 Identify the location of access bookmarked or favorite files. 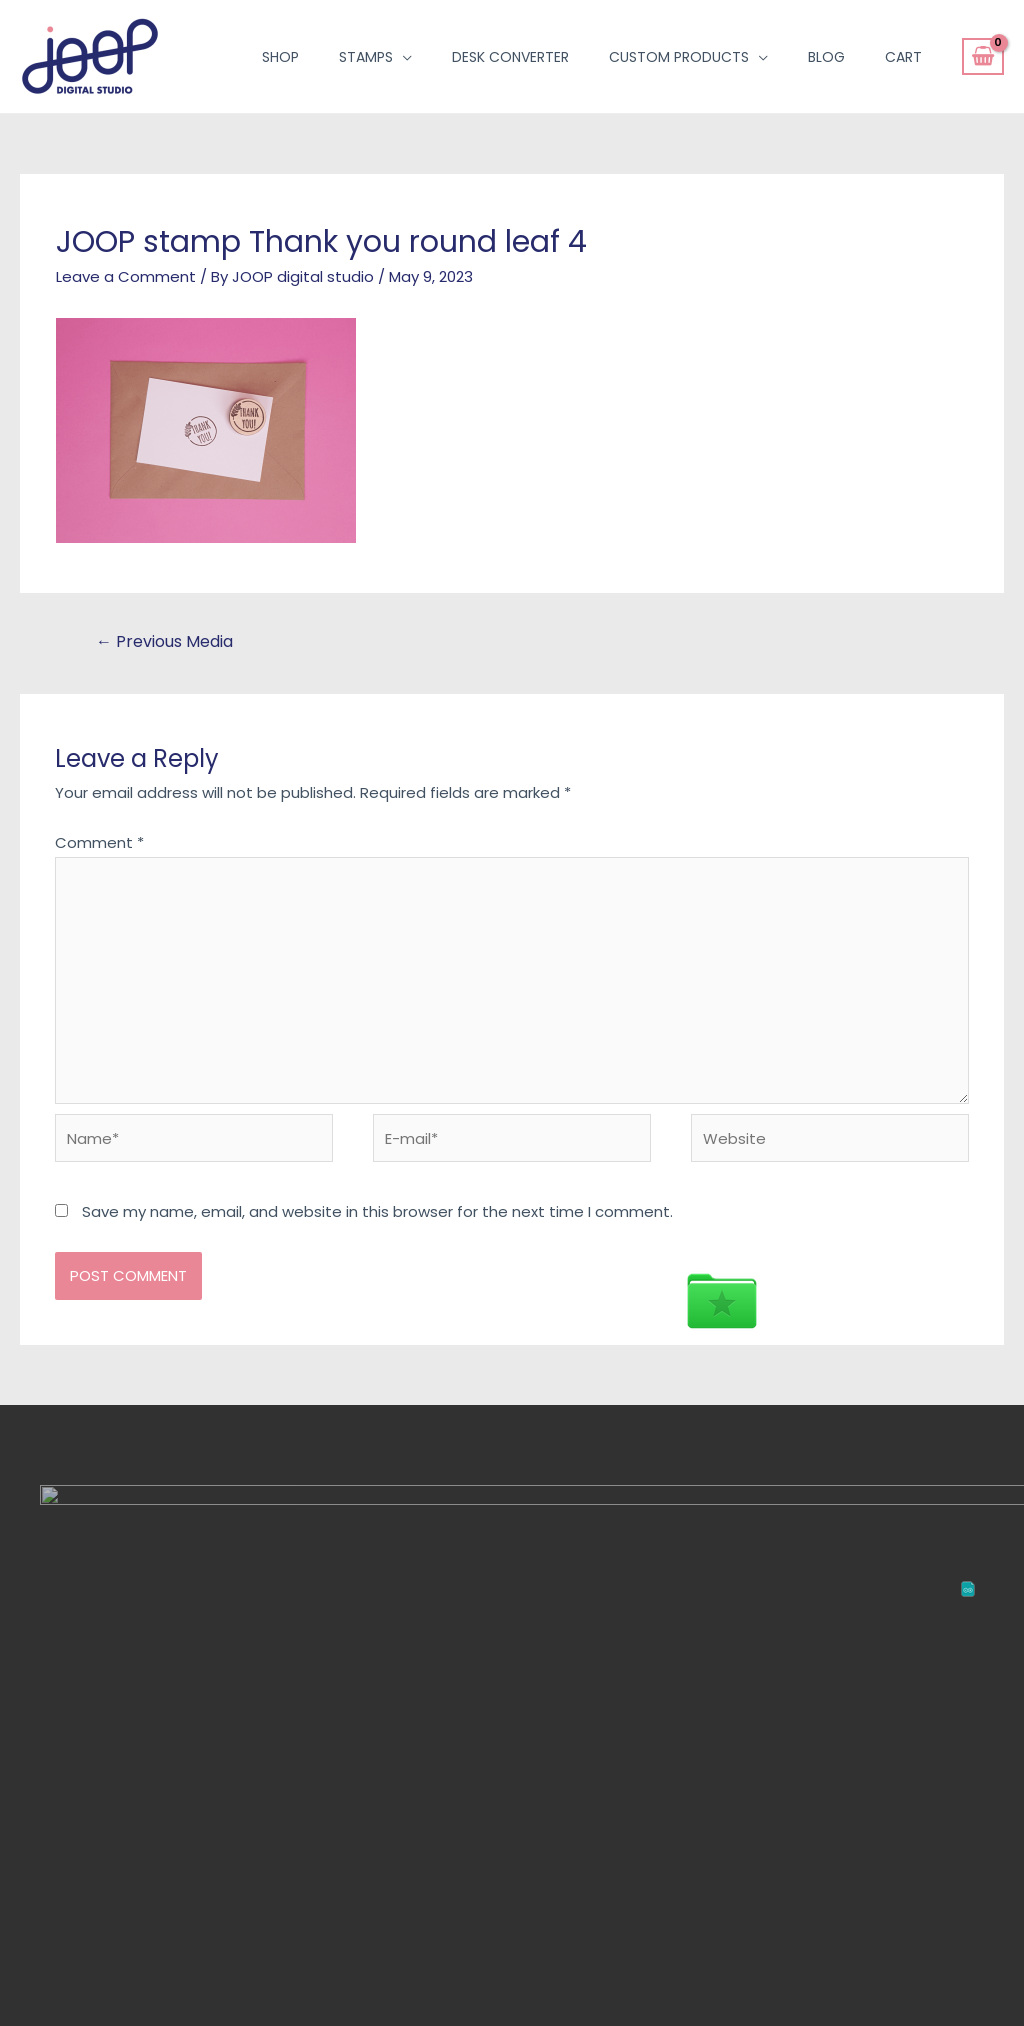
(722, 1301).